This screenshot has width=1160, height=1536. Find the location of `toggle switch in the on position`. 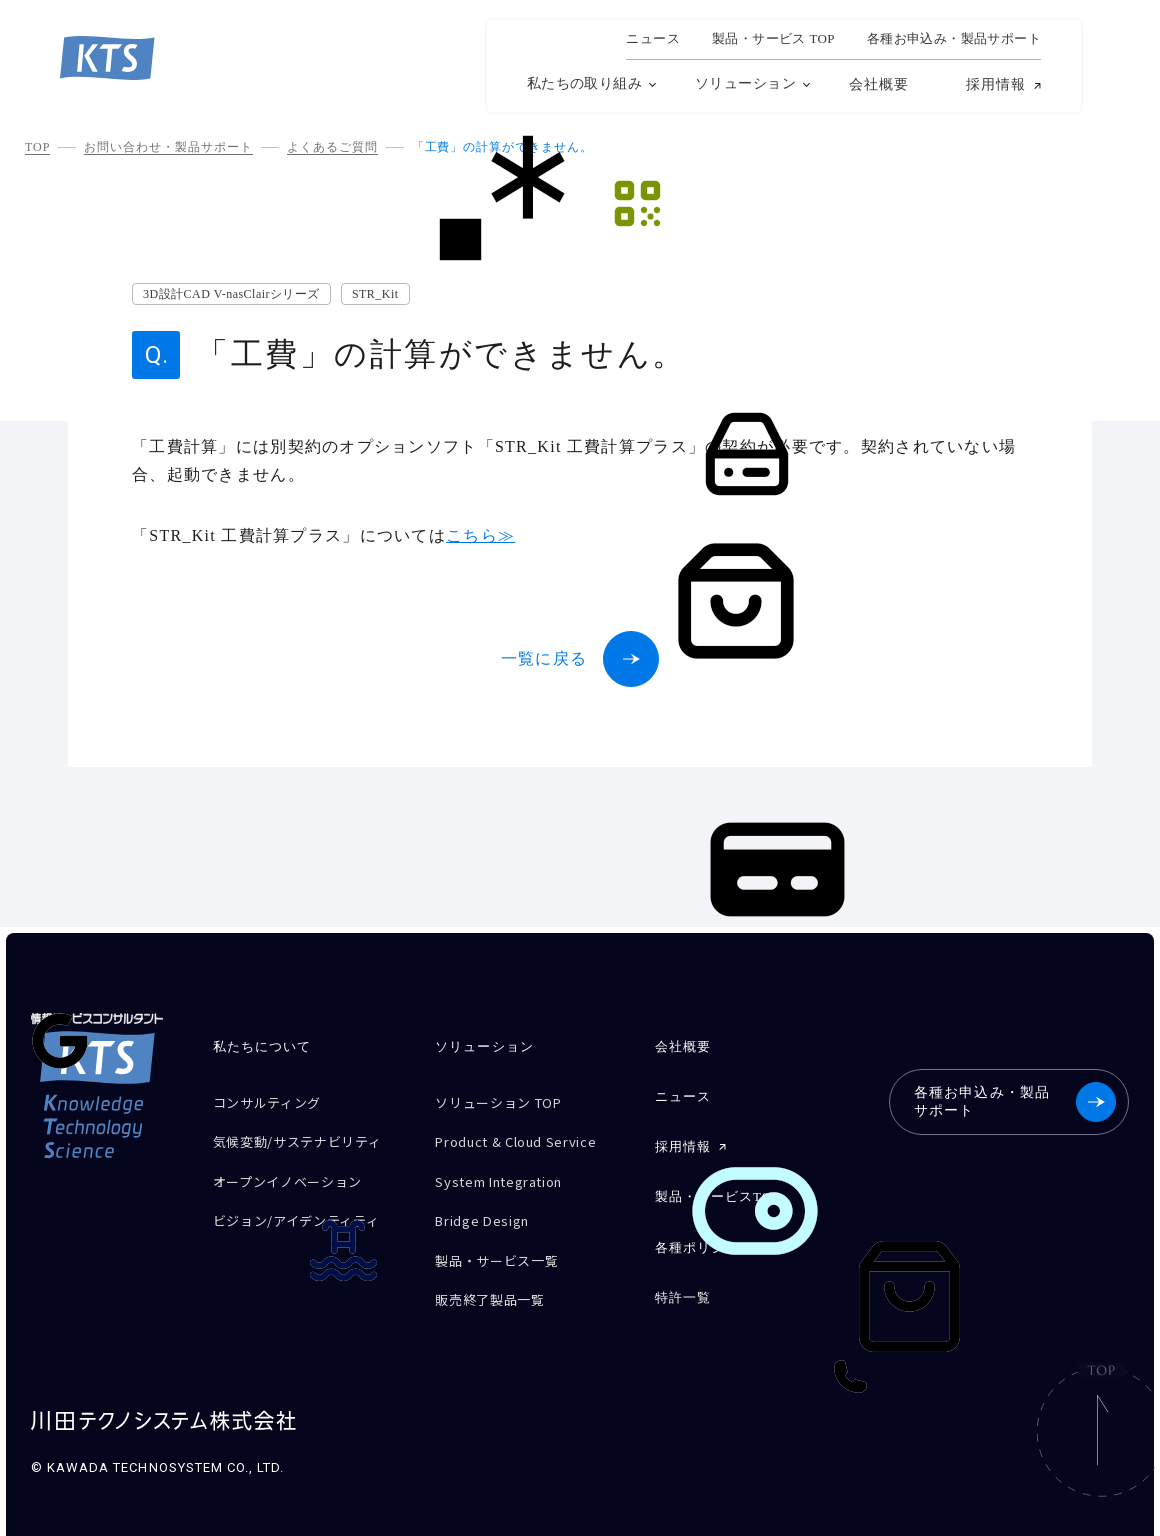

toggle switch in the on position is located at coordinates (755, 1211).